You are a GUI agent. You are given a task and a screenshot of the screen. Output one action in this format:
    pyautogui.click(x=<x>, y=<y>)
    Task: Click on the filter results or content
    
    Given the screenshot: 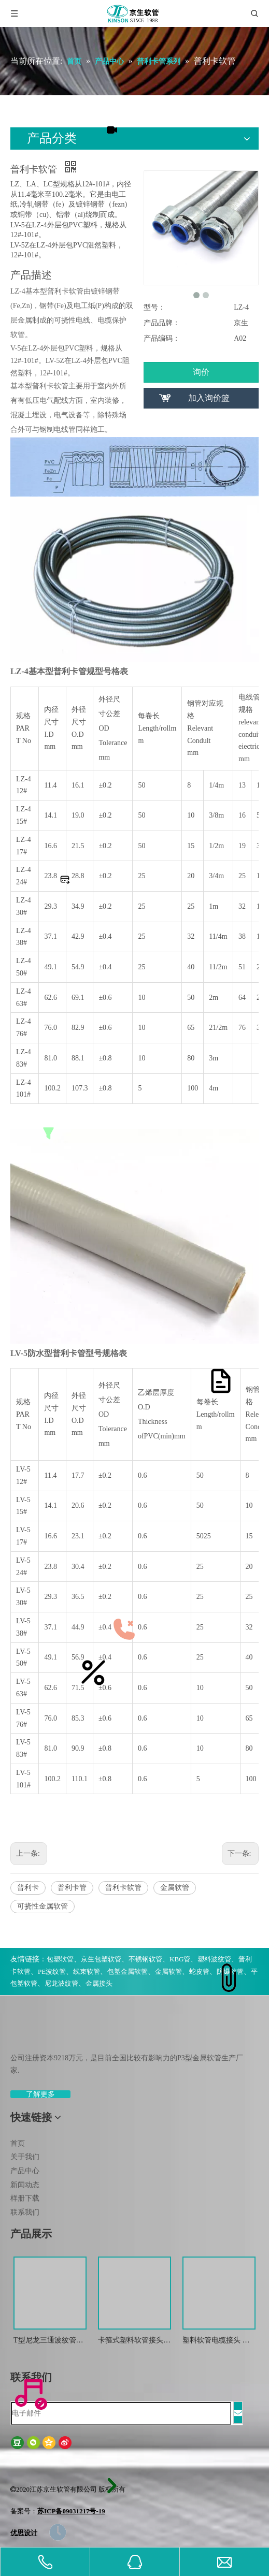 What is the action you would take?
    pyautogui.click(x=48, y=1132)
    